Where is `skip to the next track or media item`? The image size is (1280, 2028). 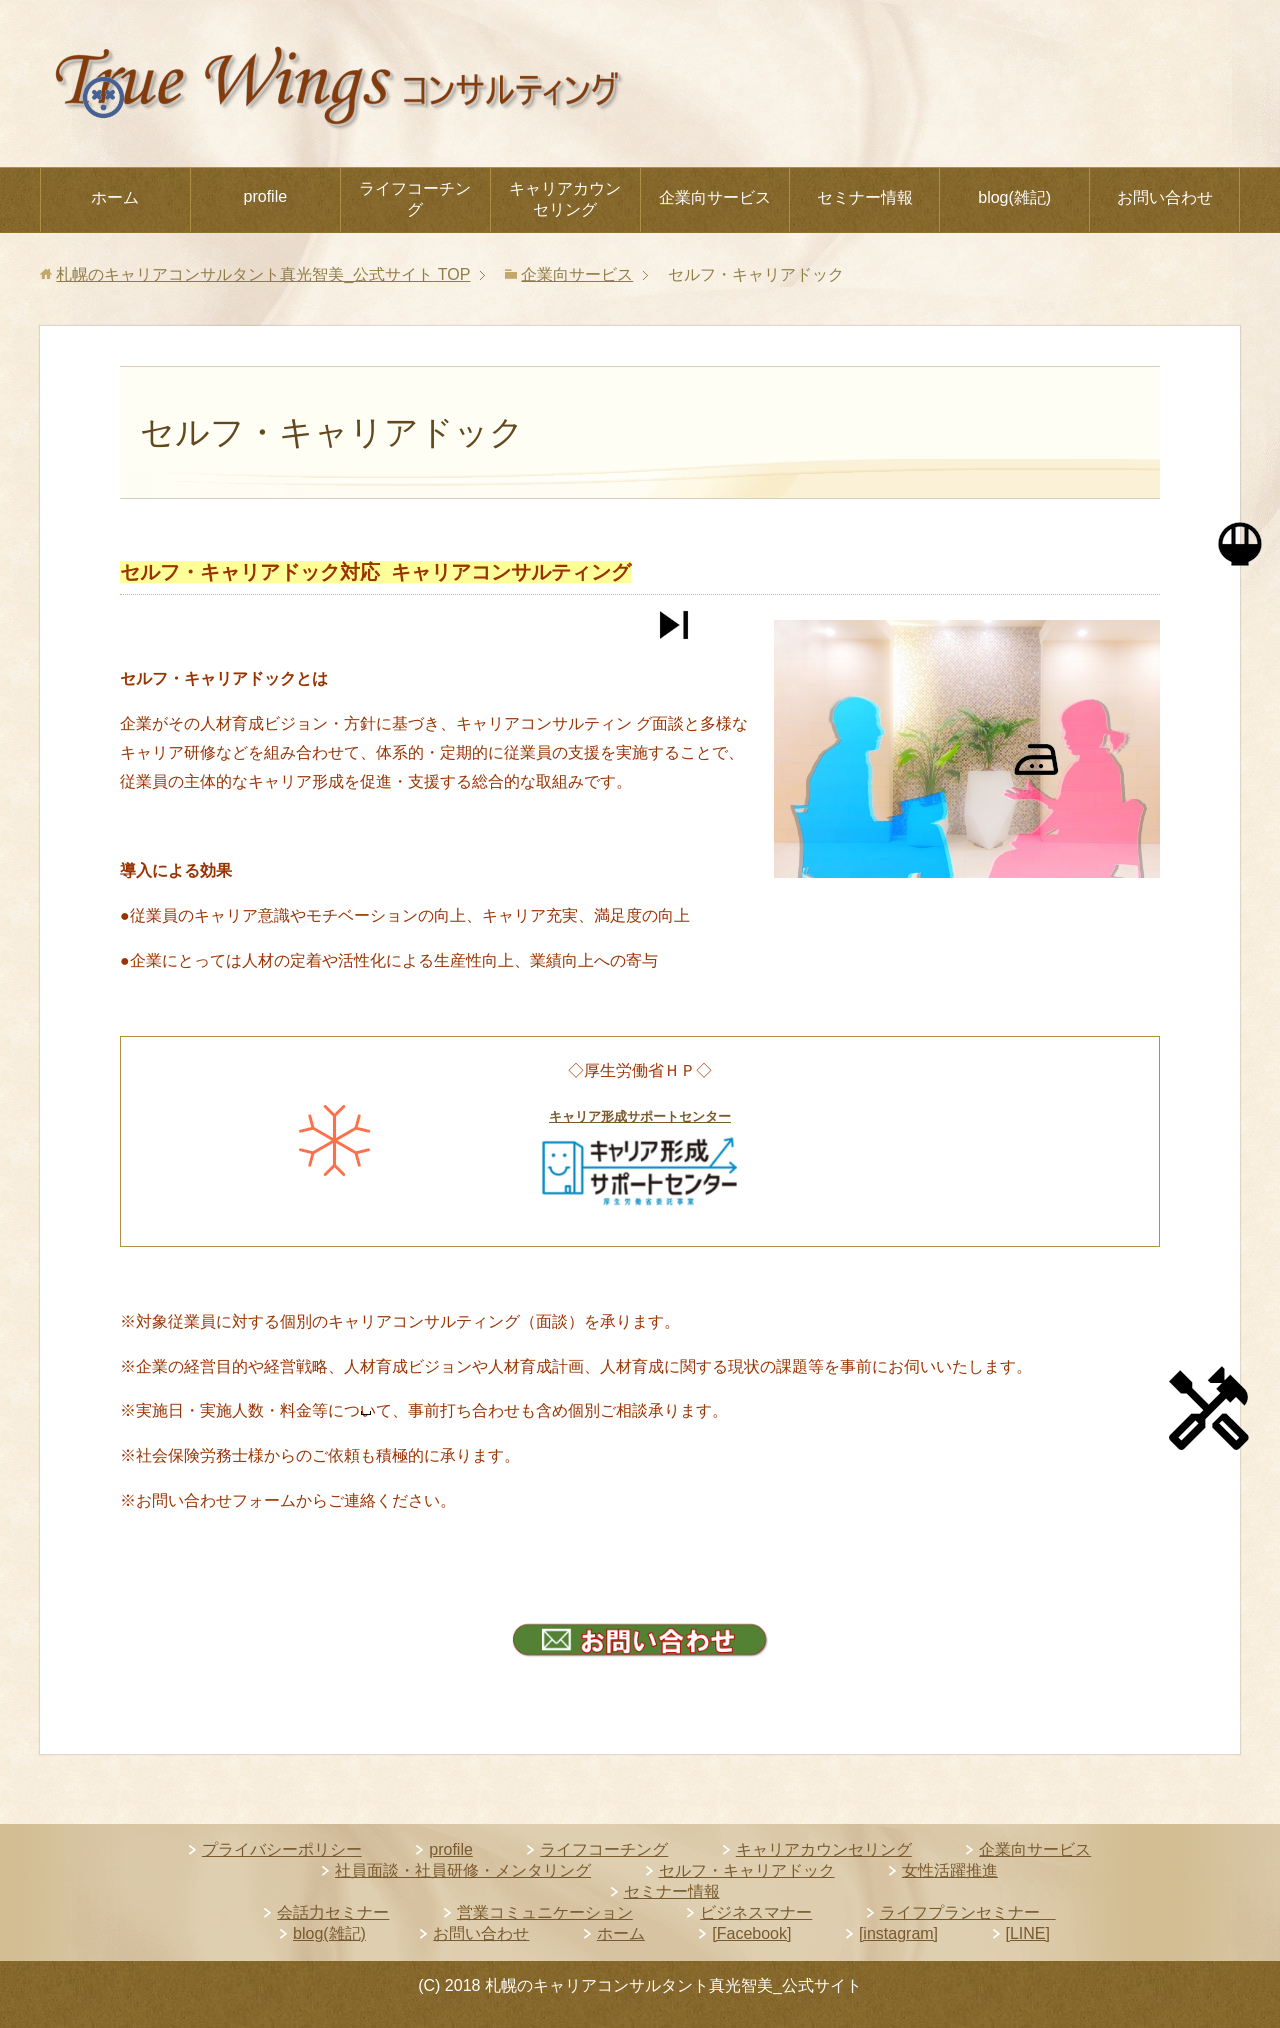 skip to the next track or media item is located at coordinates (674, 625).